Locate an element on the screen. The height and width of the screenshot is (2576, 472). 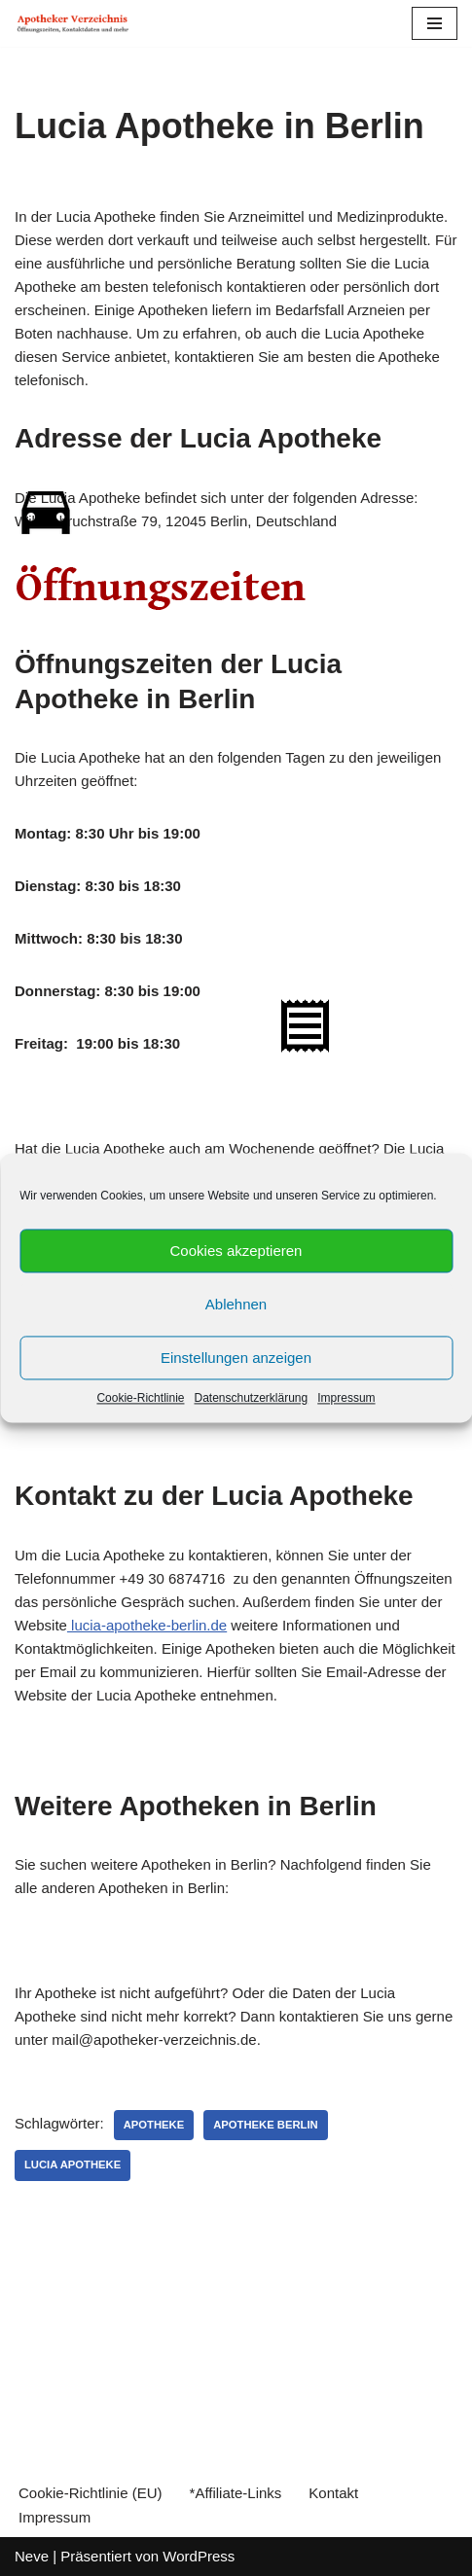
view purchase receipt is located at coordinates (305, 1025).